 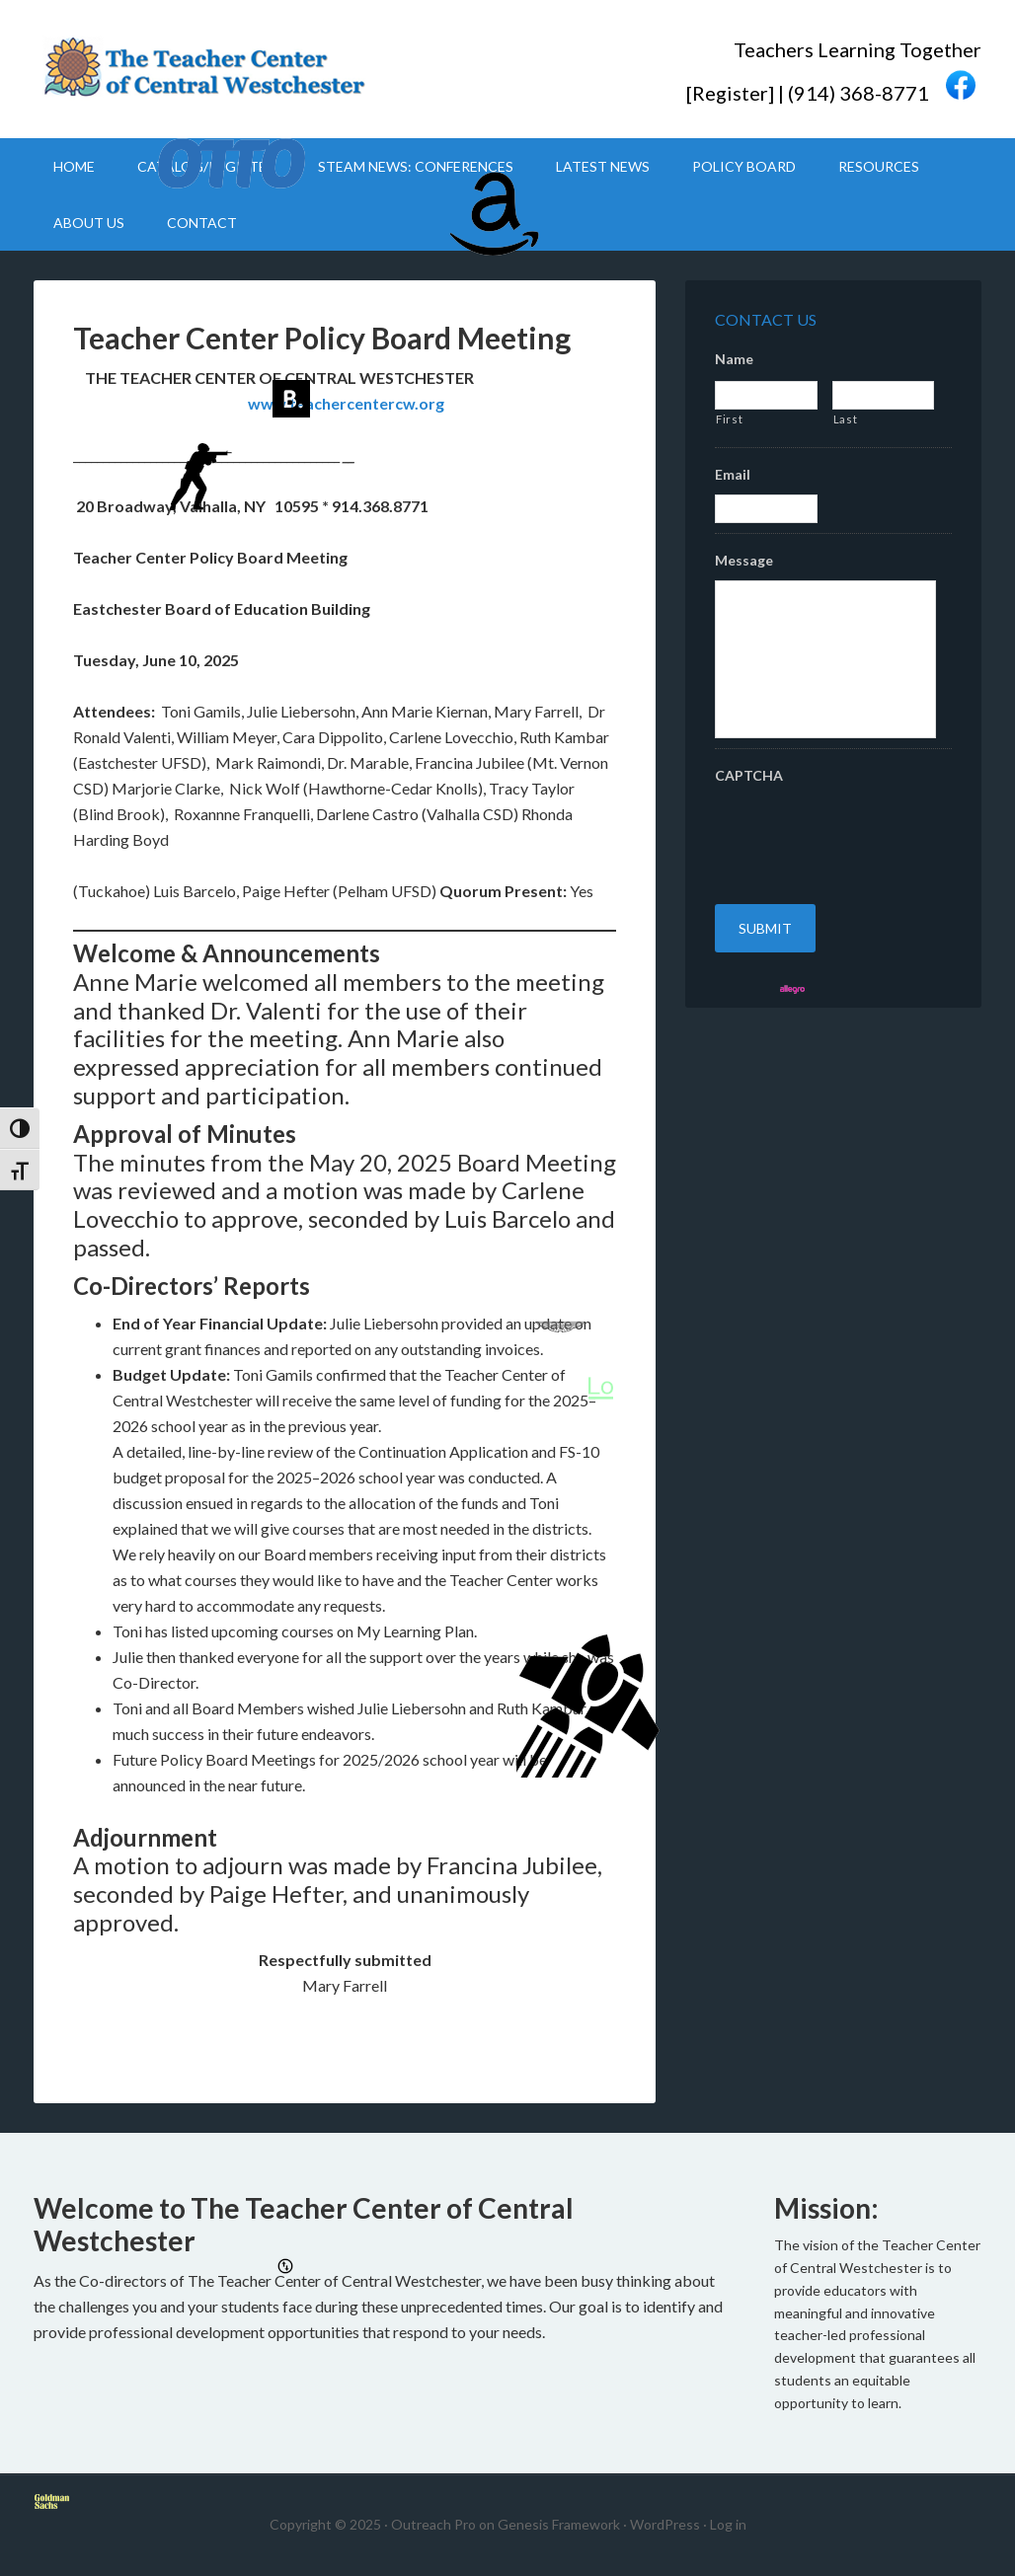 I want to click on Aston Martin brand logo, so click(x=560, y=1326).